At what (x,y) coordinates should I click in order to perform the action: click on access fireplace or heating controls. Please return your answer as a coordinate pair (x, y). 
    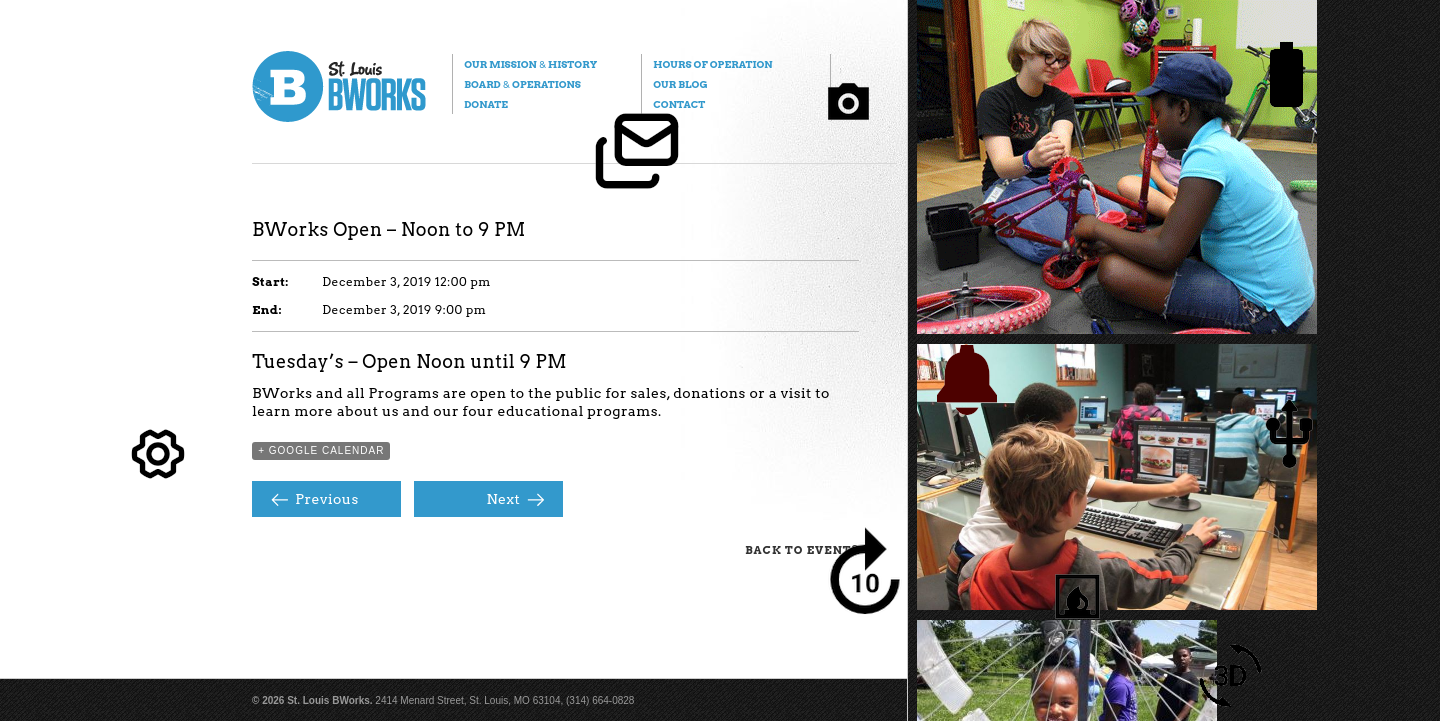
    Looking at the image, I should click on (1077, 596).